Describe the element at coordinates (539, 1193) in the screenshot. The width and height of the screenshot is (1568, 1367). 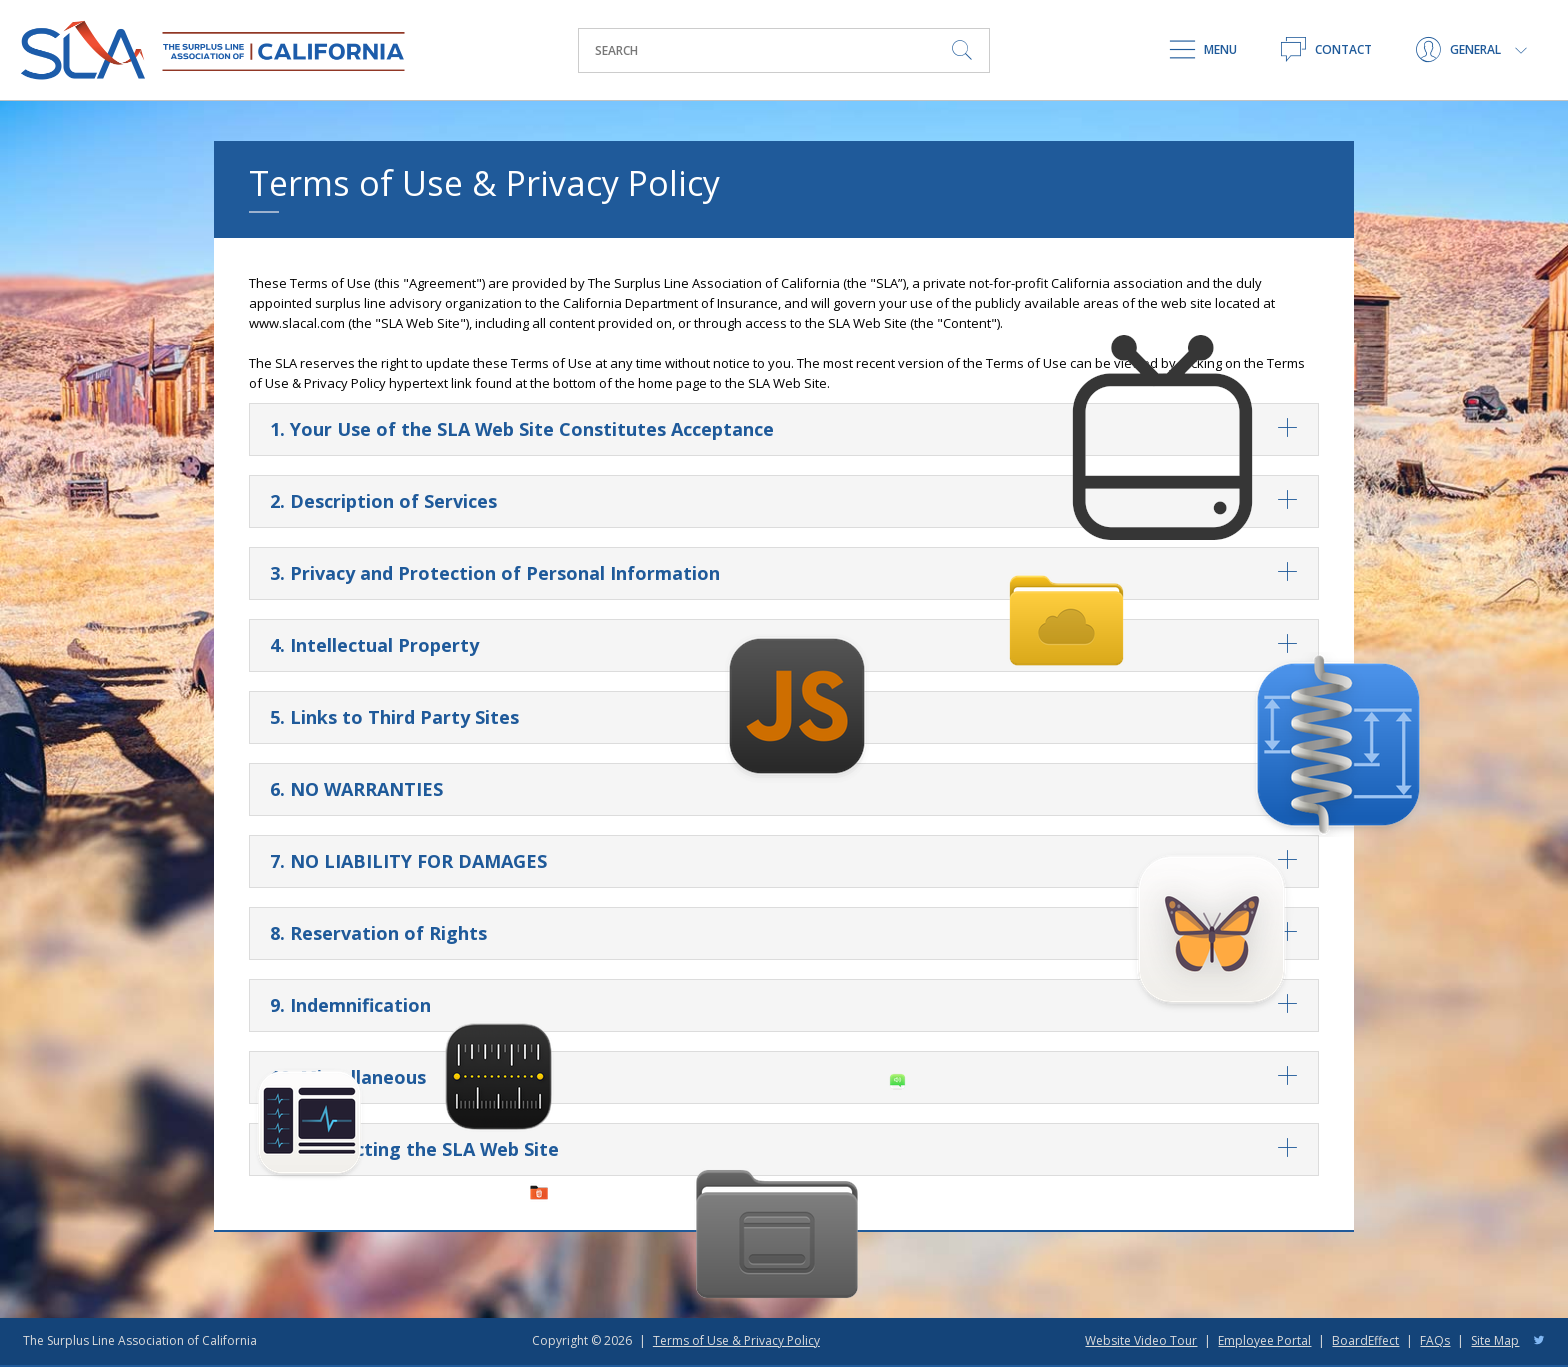
I see `folder containing HTML files` at that location.